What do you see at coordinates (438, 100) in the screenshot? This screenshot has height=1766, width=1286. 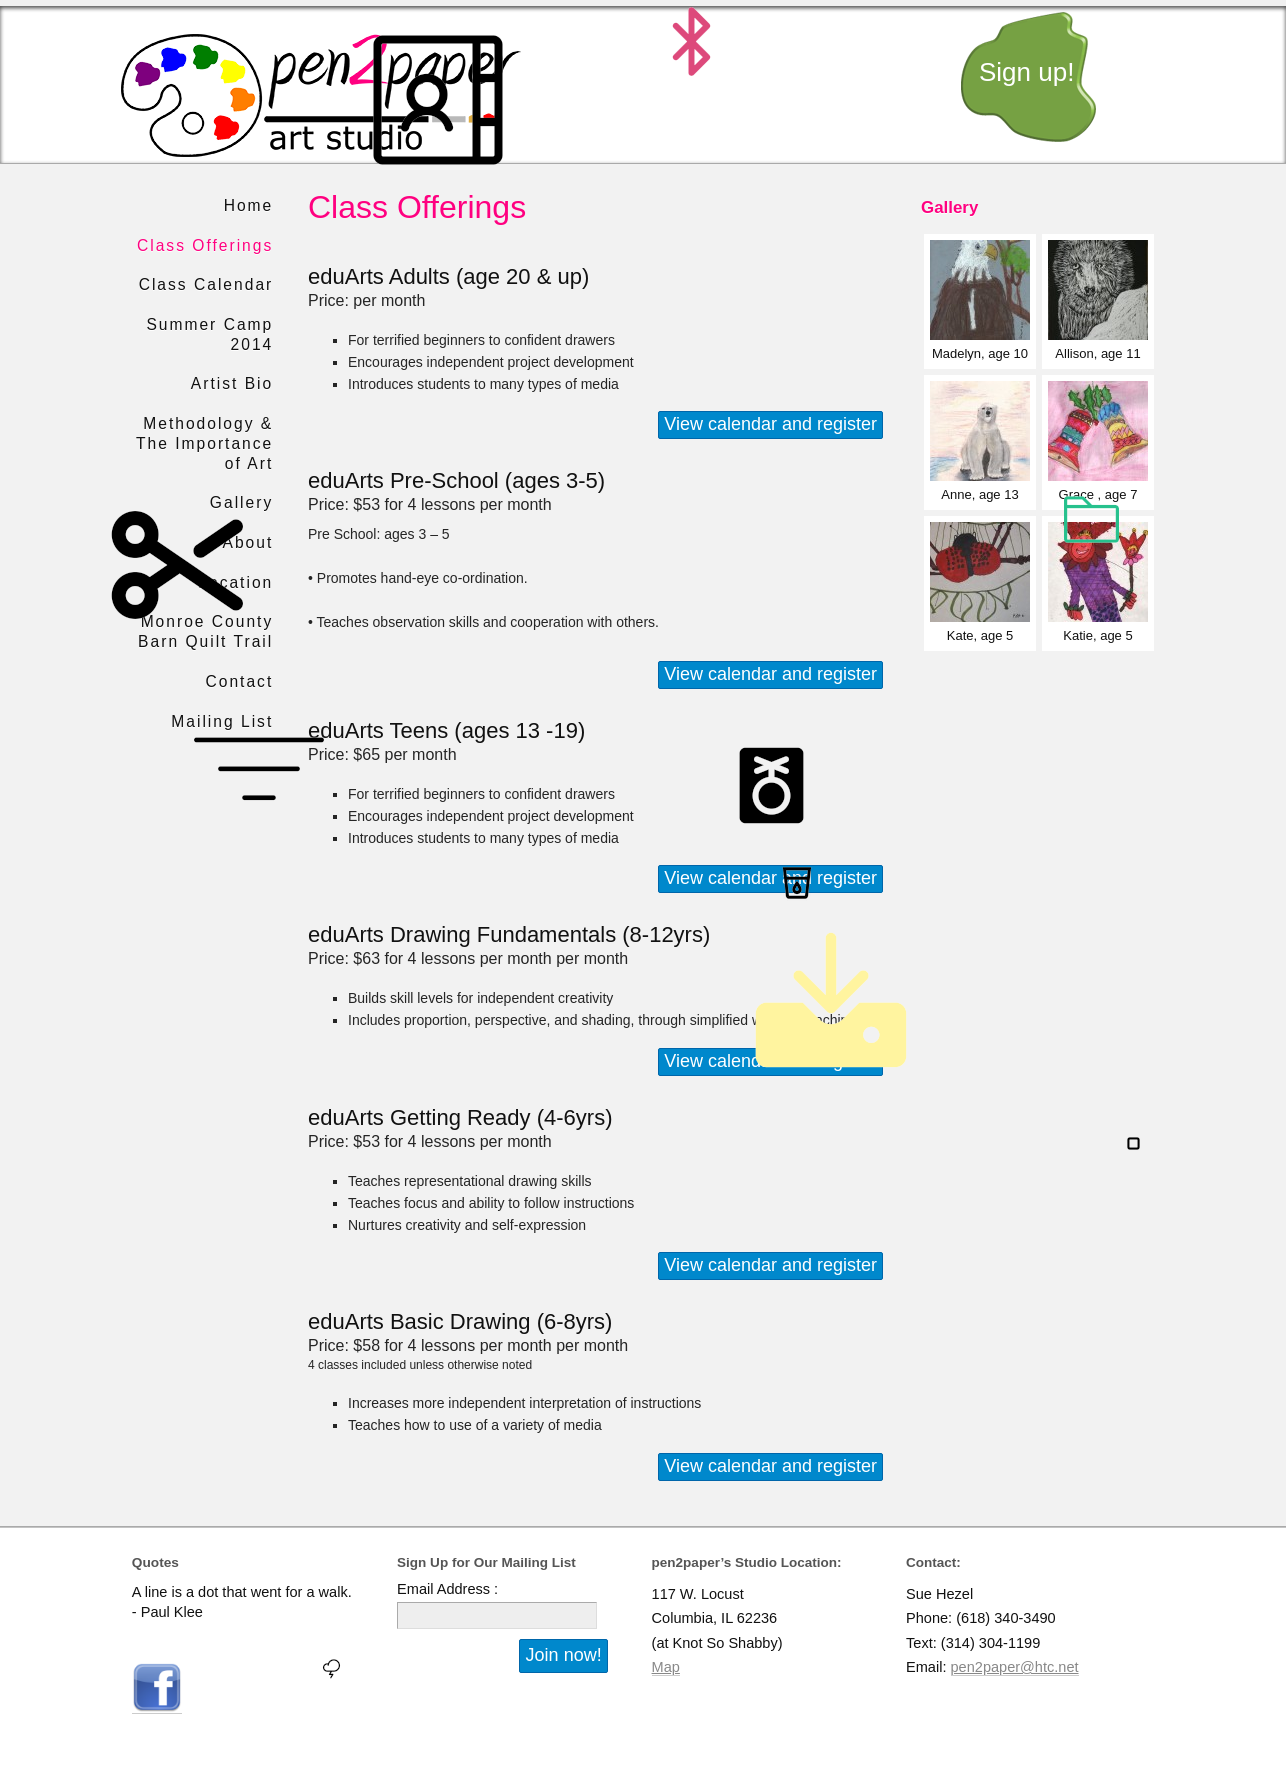 I see `open your contacts or address book` at bounding box center [438, 100].